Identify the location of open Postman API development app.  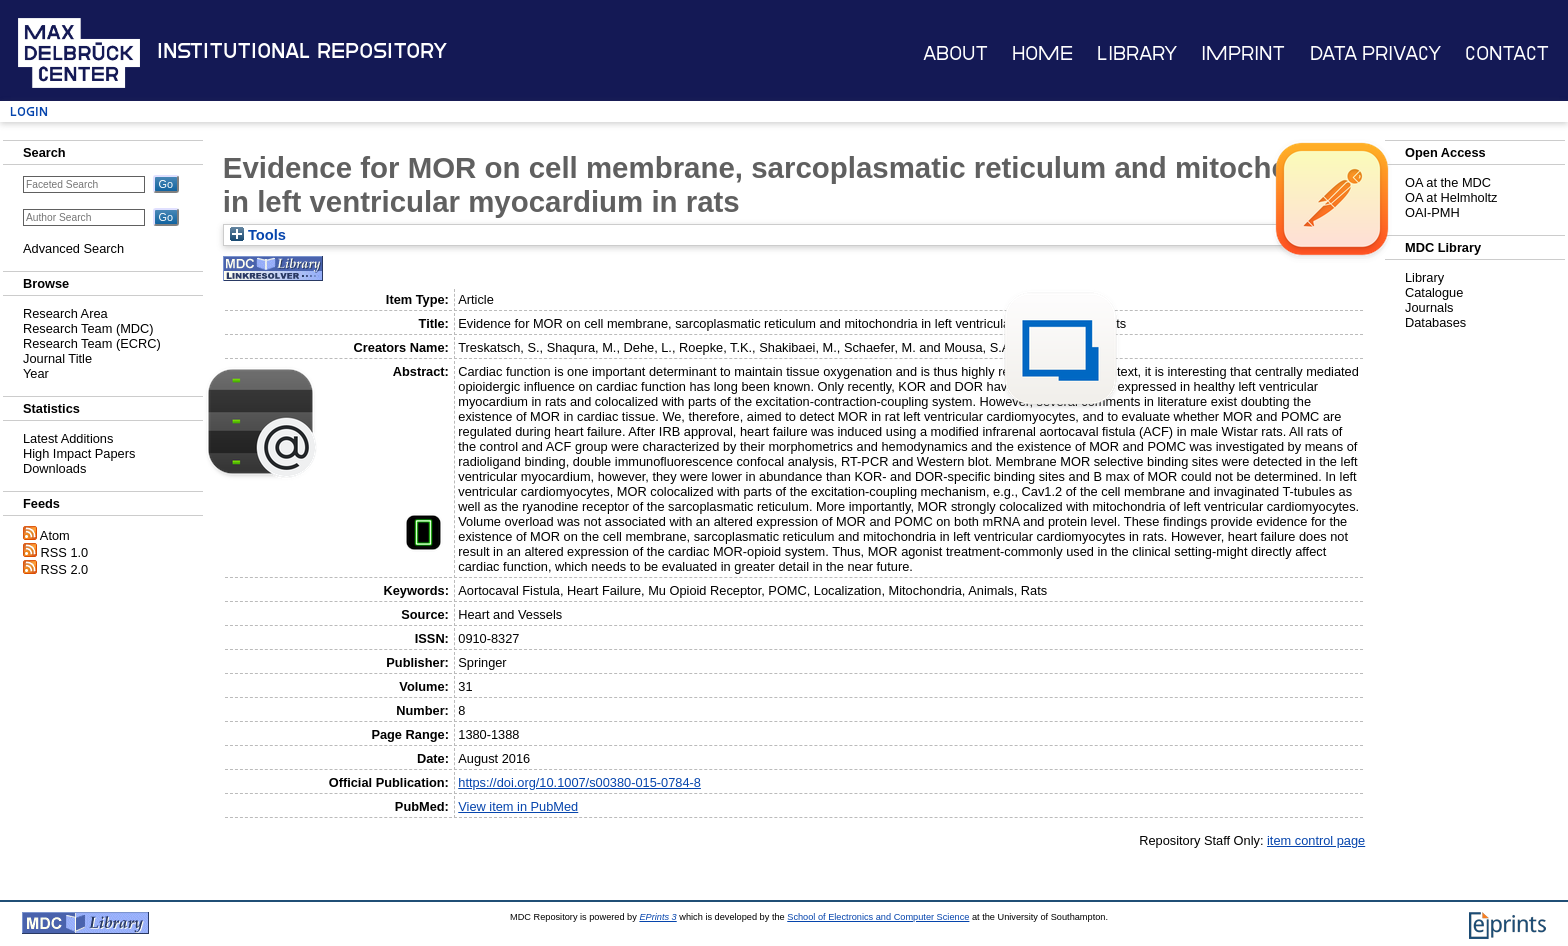
(1332, 199).